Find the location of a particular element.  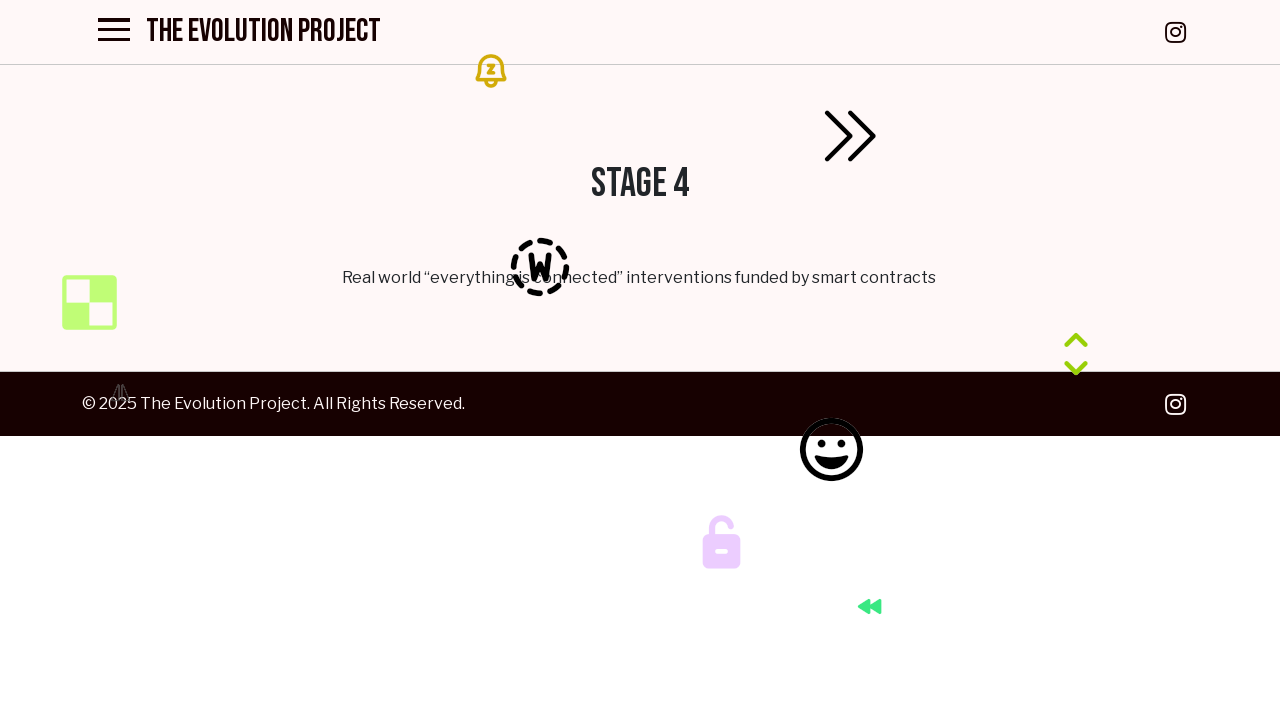

add an emoji or reaction to a message is located at coordinates (831, 449).